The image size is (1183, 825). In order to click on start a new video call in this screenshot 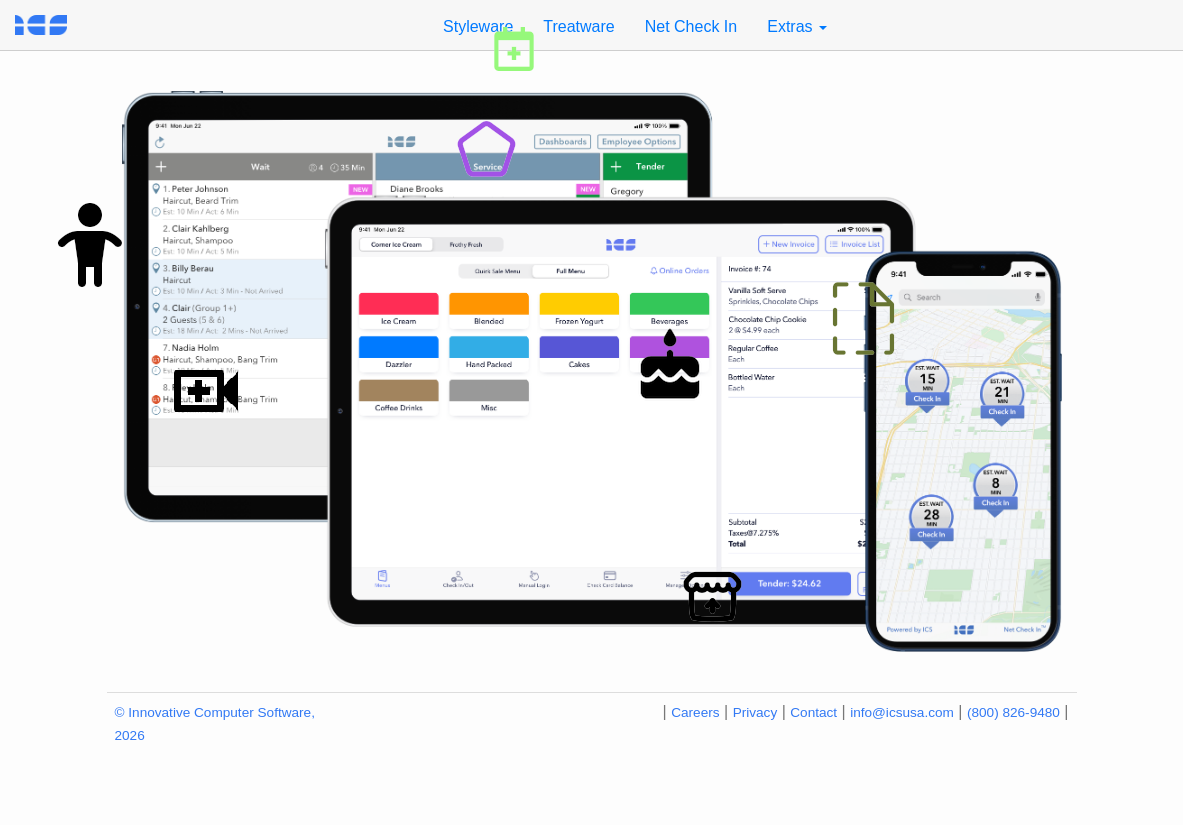, I will do `click(206, 391)`.